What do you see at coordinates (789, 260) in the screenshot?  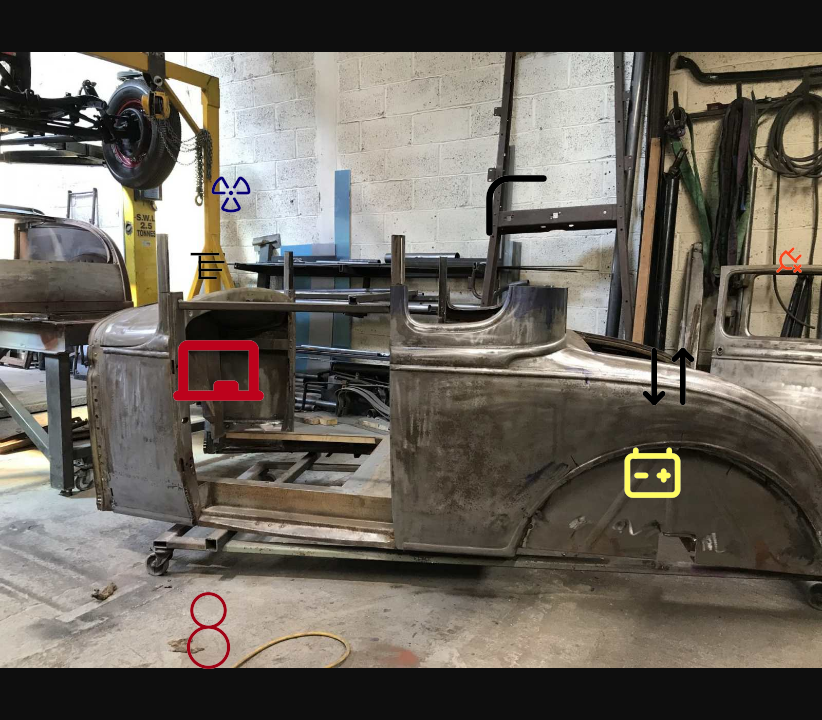 I see `disconnected or unplugged device` at bounding box center [789, 260].